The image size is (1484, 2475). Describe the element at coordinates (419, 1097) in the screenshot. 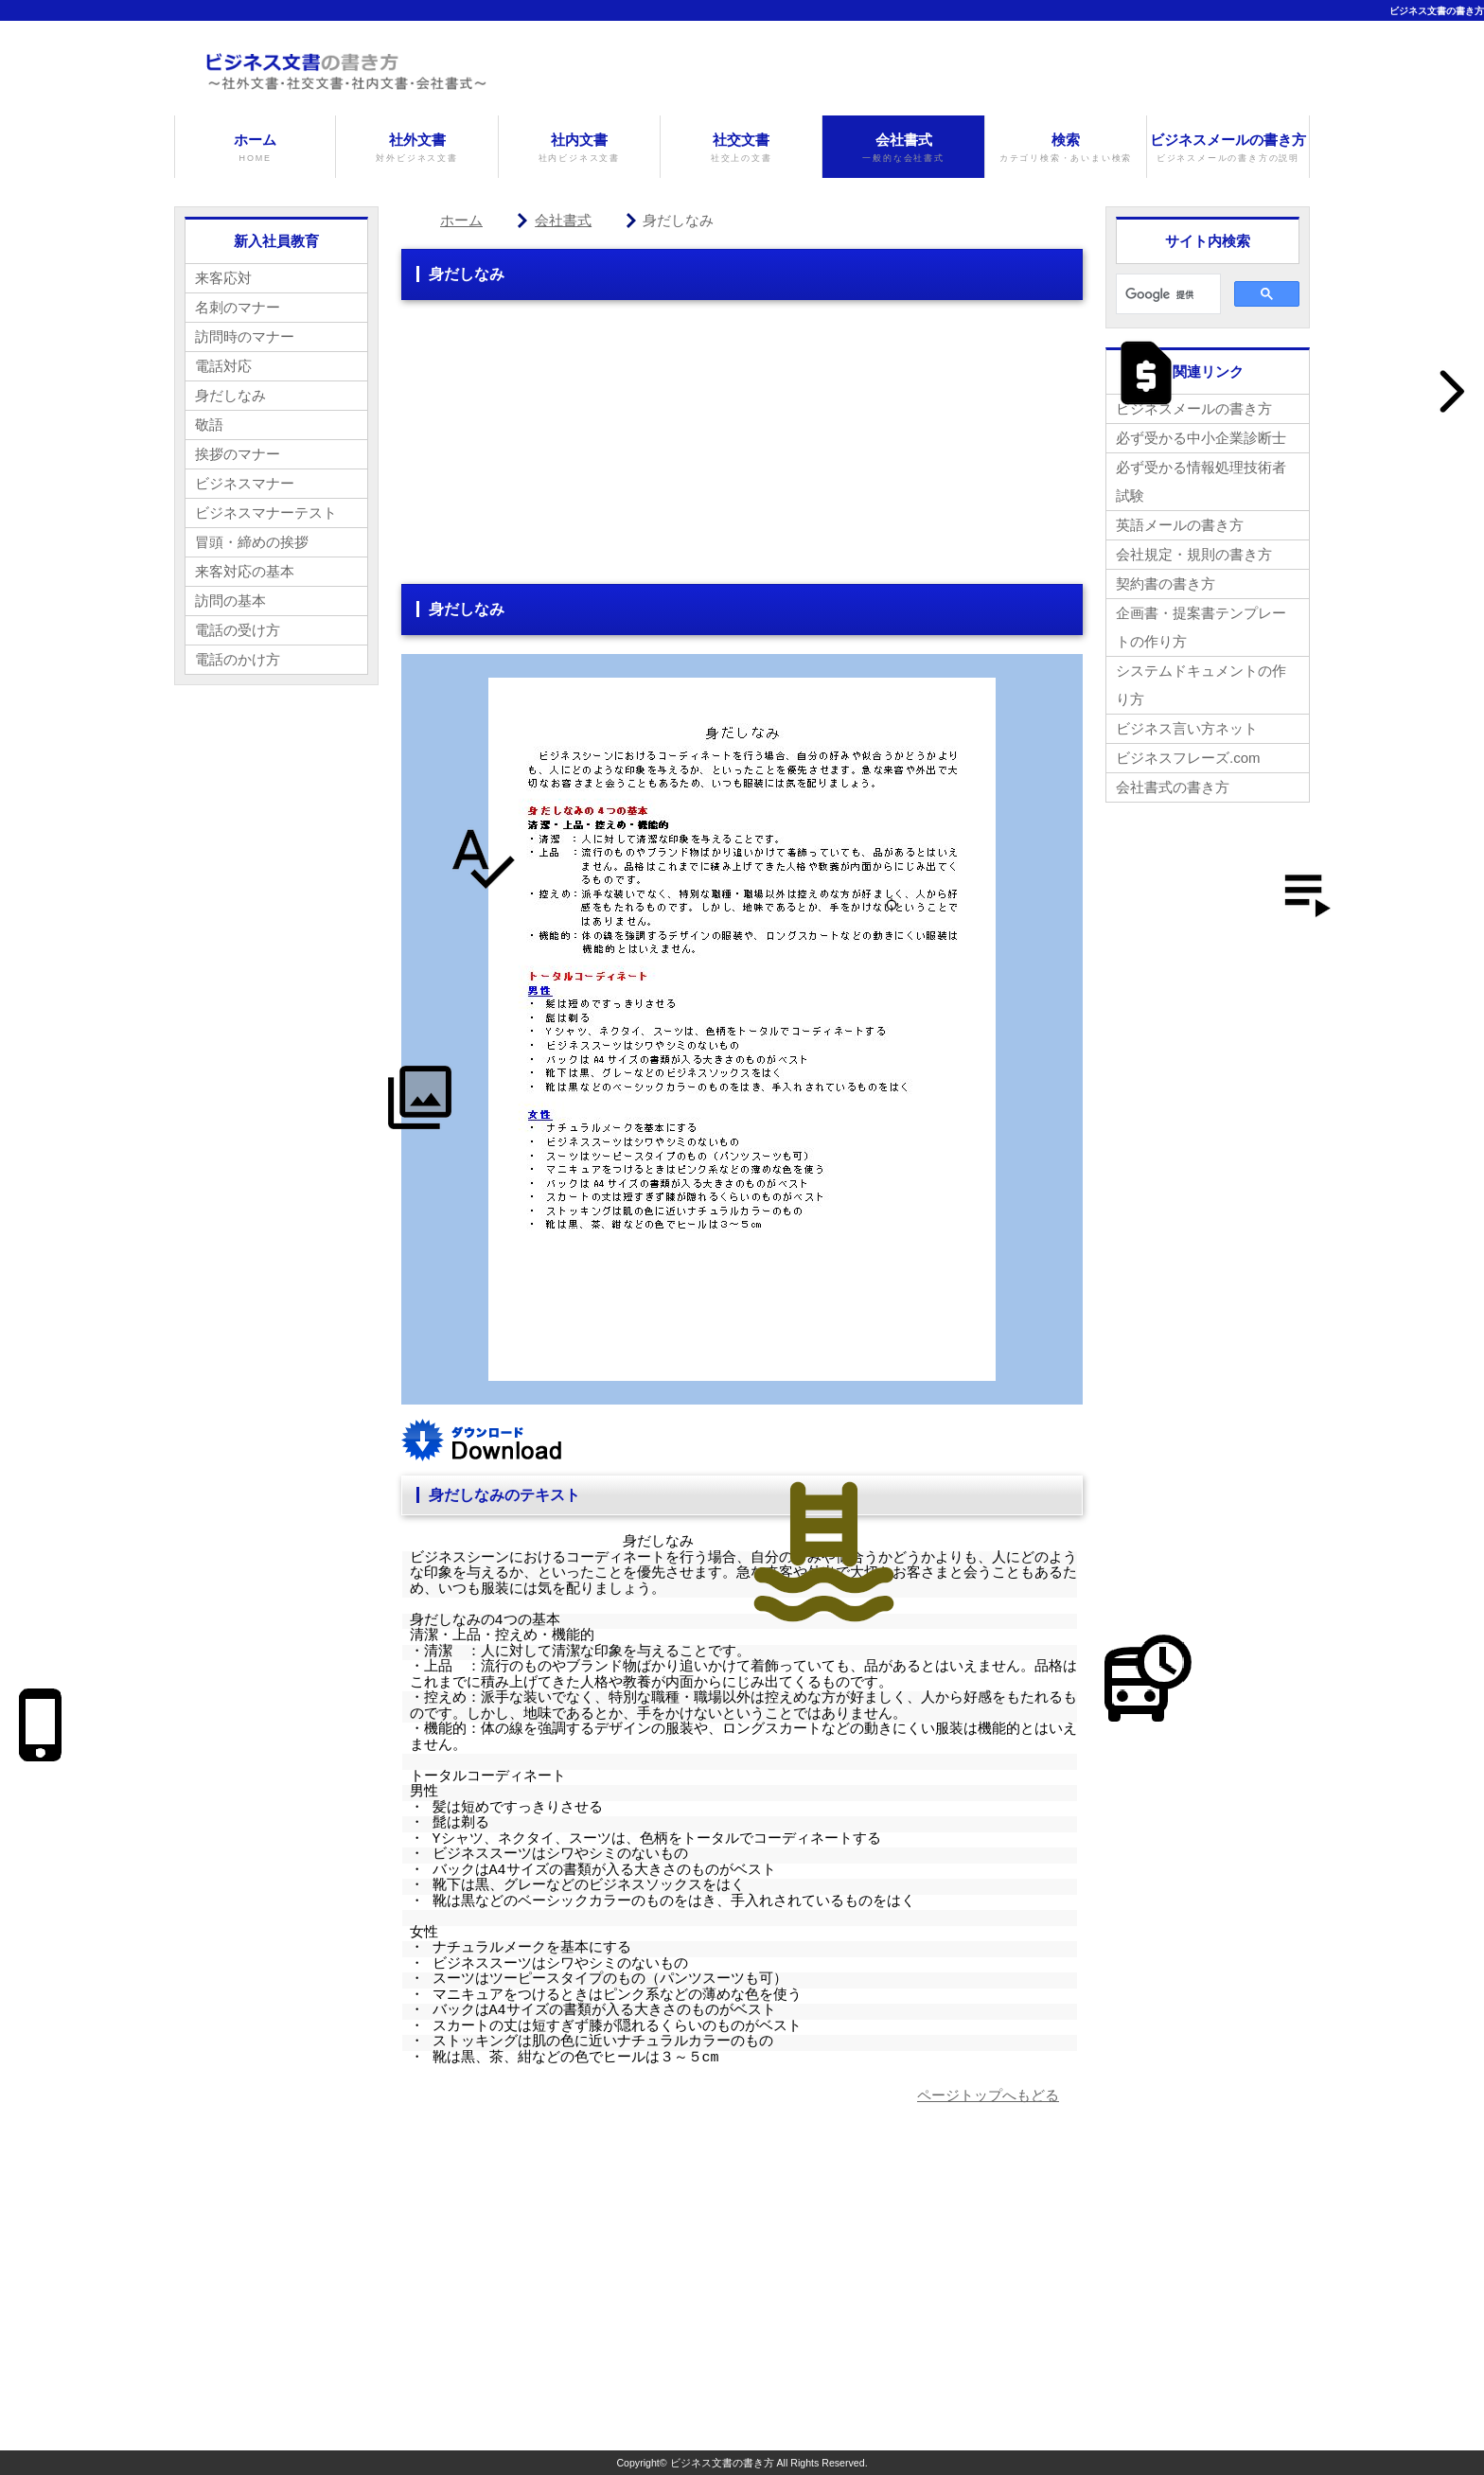

I see `apply filters to images or photos` at that location.